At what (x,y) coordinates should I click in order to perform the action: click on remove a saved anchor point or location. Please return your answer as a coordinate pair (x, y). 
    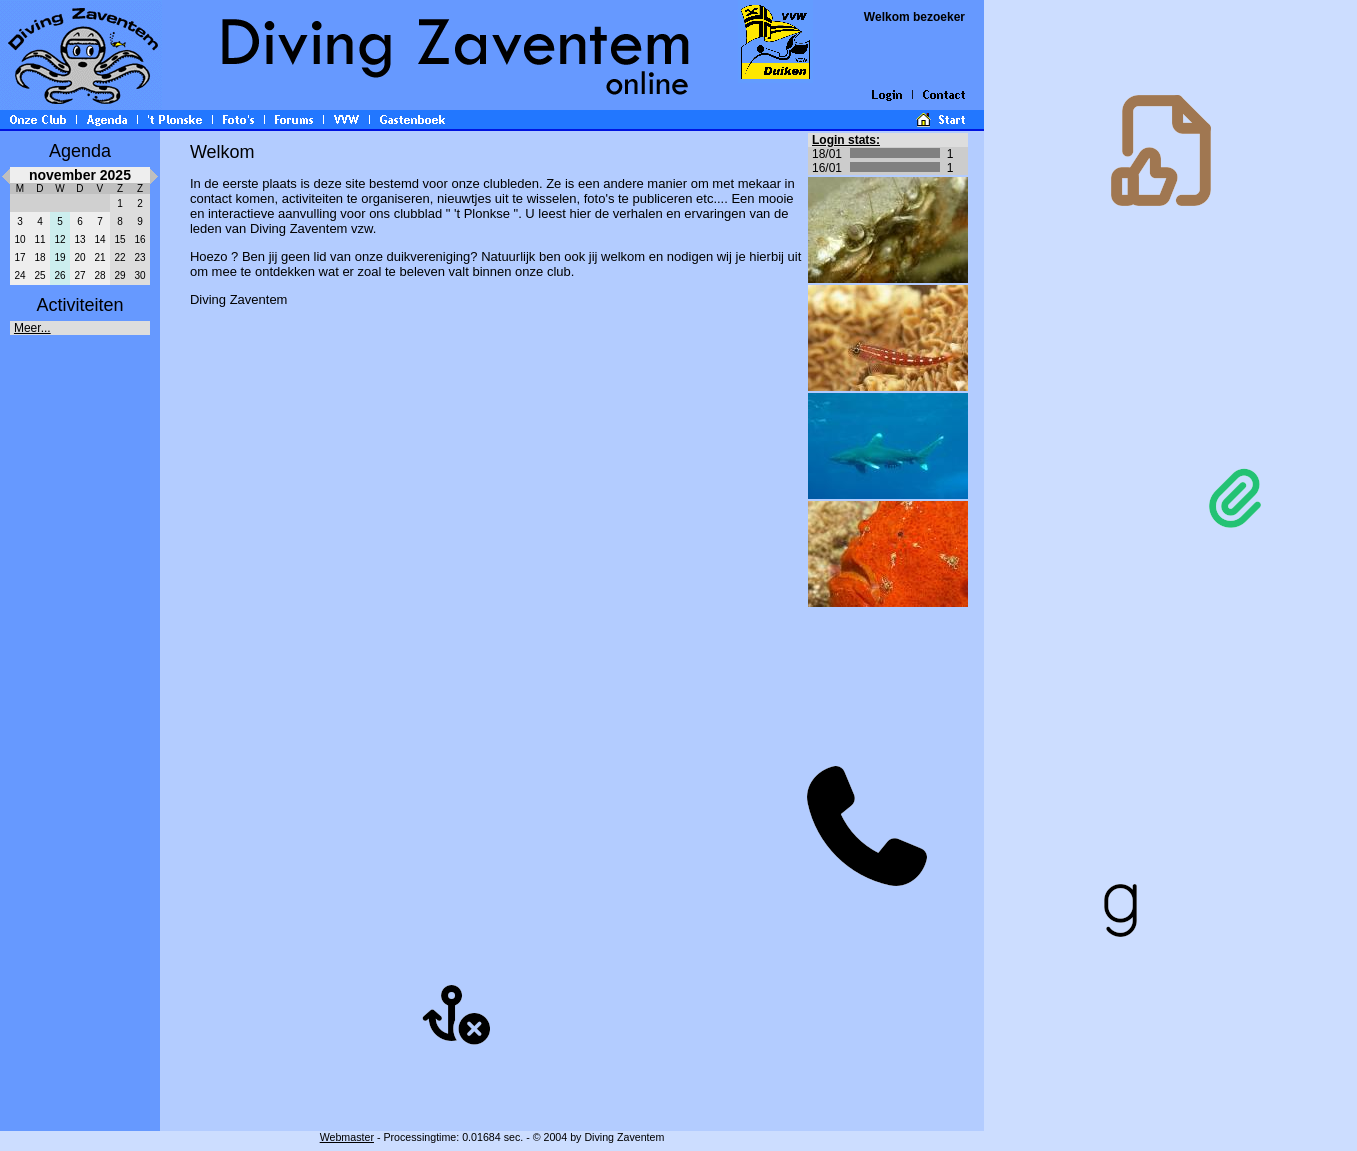
    Looking at the image, I should click on (455, 1013).